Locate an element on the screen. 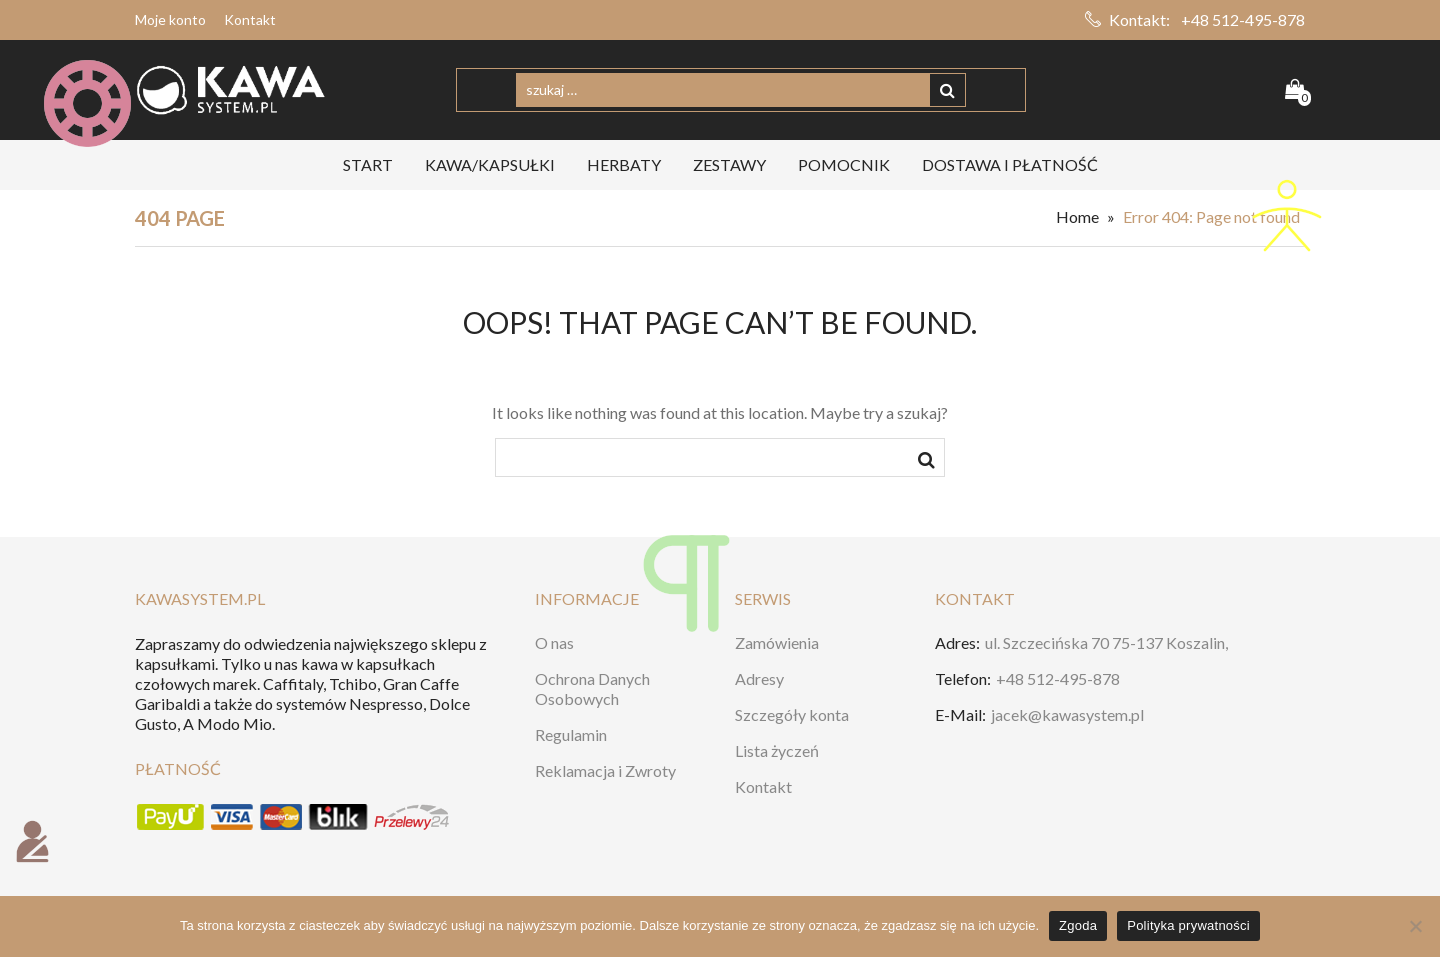 The height and width of the screenshot is (957, 1440). indicates seatbelt status or safety reminder is located at coordinates (32, 841).